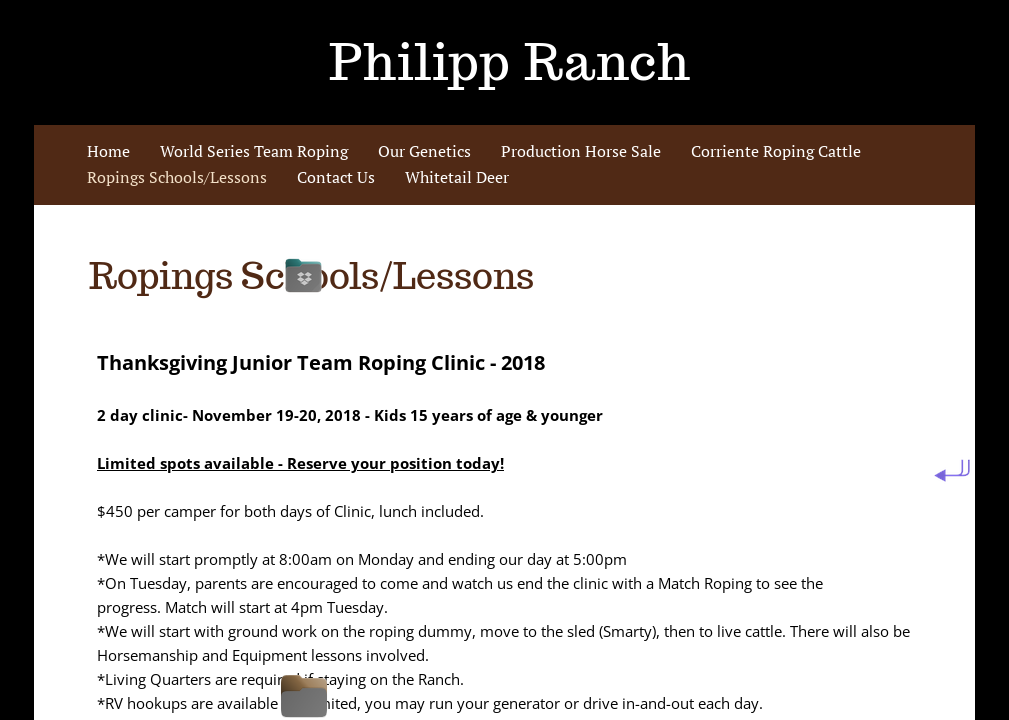 The width and height of the screenshot is (1009, 720). What do you see at coordinates (304, 696) in the screenshot?
I see `indicates a folder is currently open or expanded` at bounding box center [304, 696].